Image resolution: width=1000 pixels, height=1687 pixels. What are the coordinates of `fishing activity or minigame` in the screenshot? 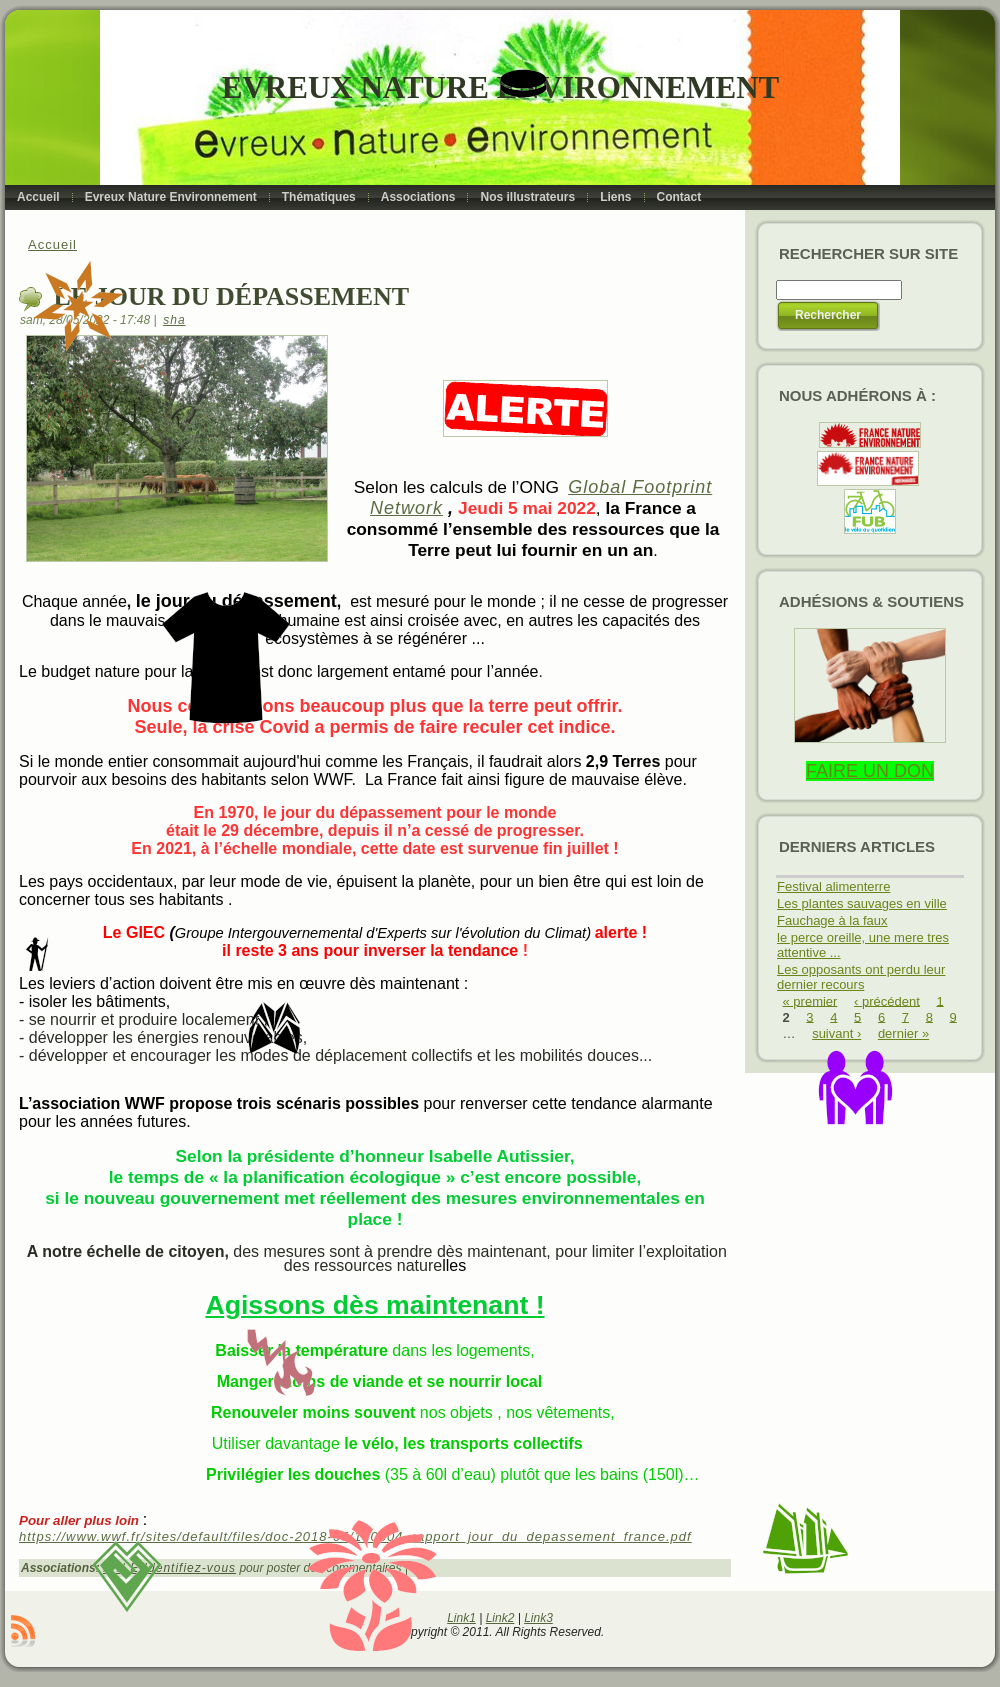 It's located at (805, 1538).